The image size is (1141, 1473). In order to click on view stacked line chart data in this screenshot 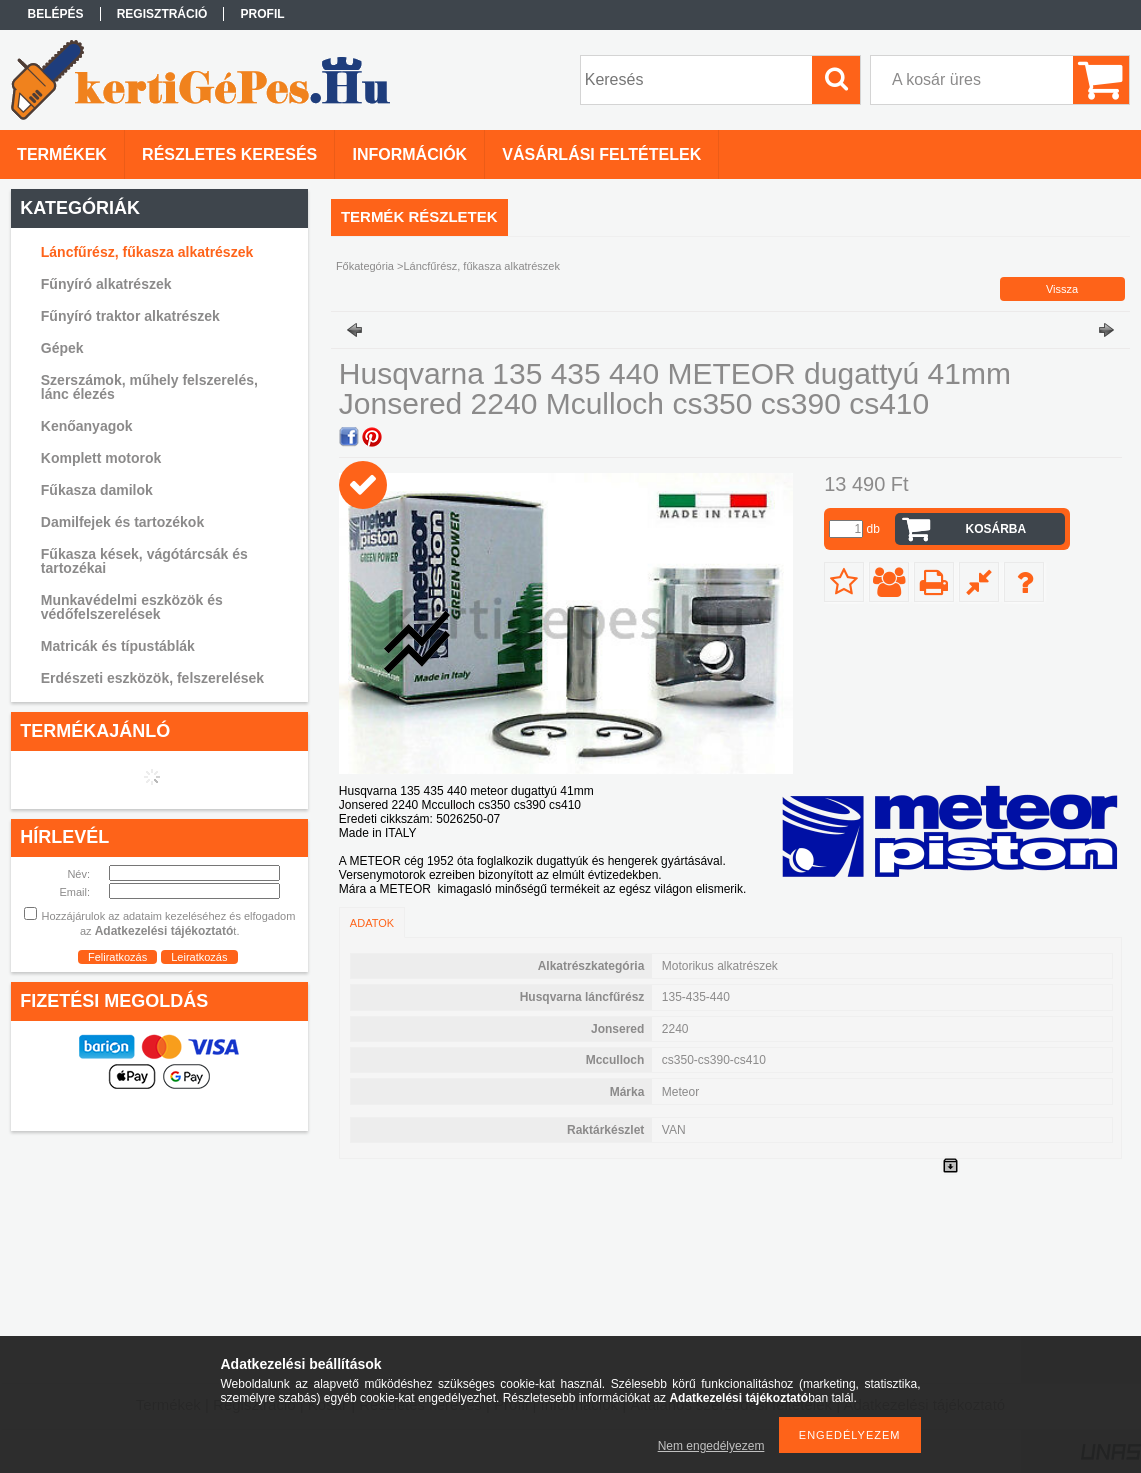, I will do `click(417, 642)`.